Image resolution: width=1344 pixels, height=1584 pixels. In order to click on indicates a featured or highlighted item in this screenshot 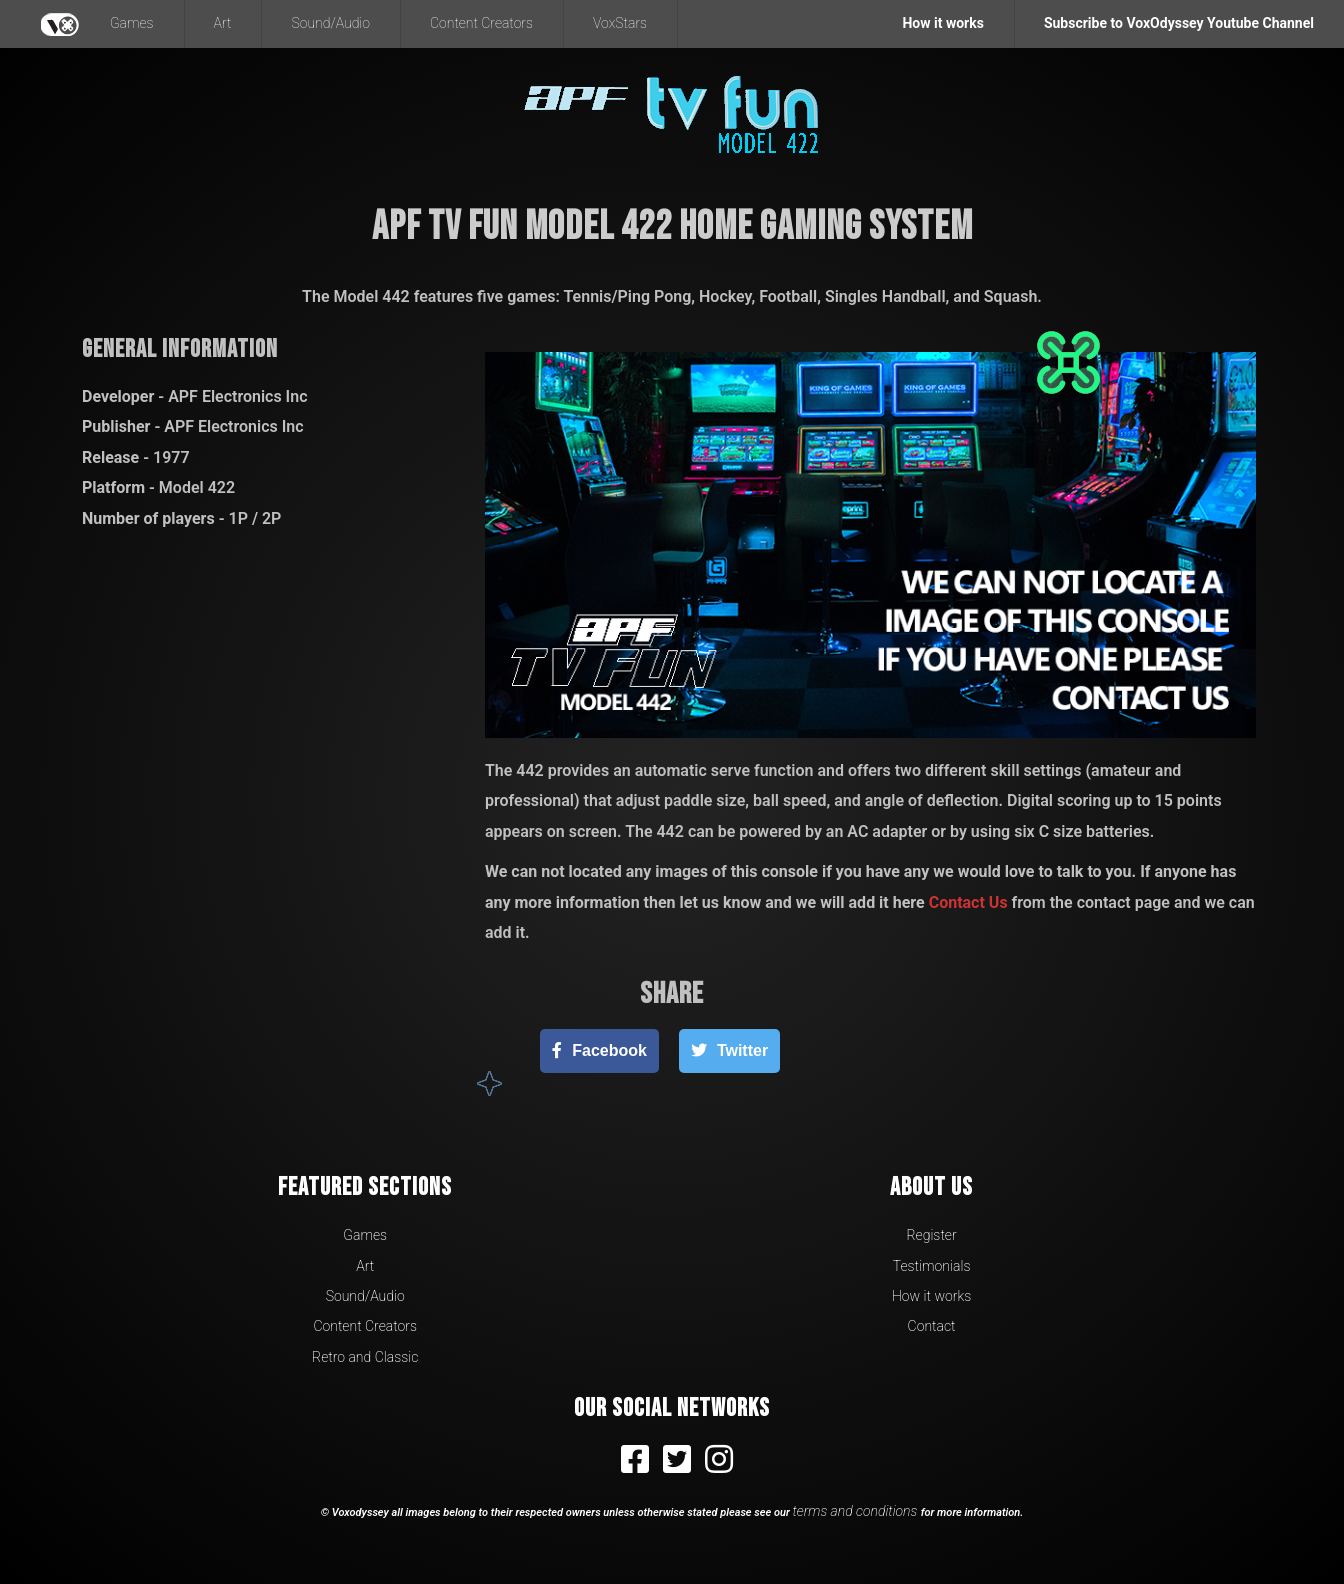, I will do `click(489, 1083)`.